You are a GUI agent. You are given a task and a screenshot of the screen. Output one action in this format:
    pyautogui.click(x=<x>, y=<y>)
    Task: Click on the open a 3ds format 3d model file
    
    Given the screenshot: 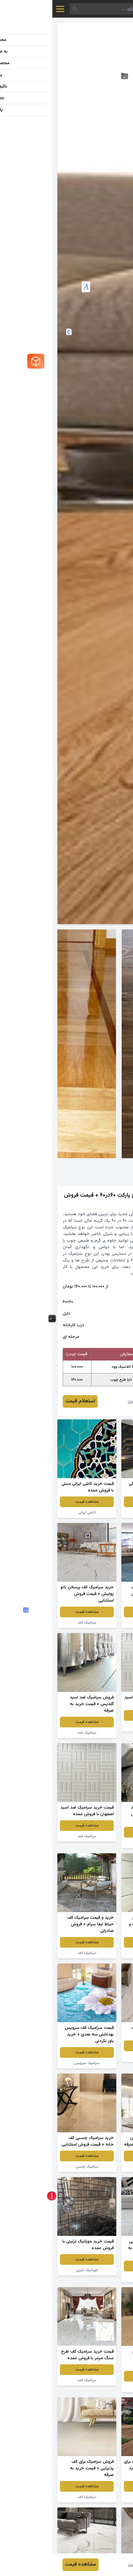 What is the action you would take?
    pyautogui.click(x=36, y=361)
    